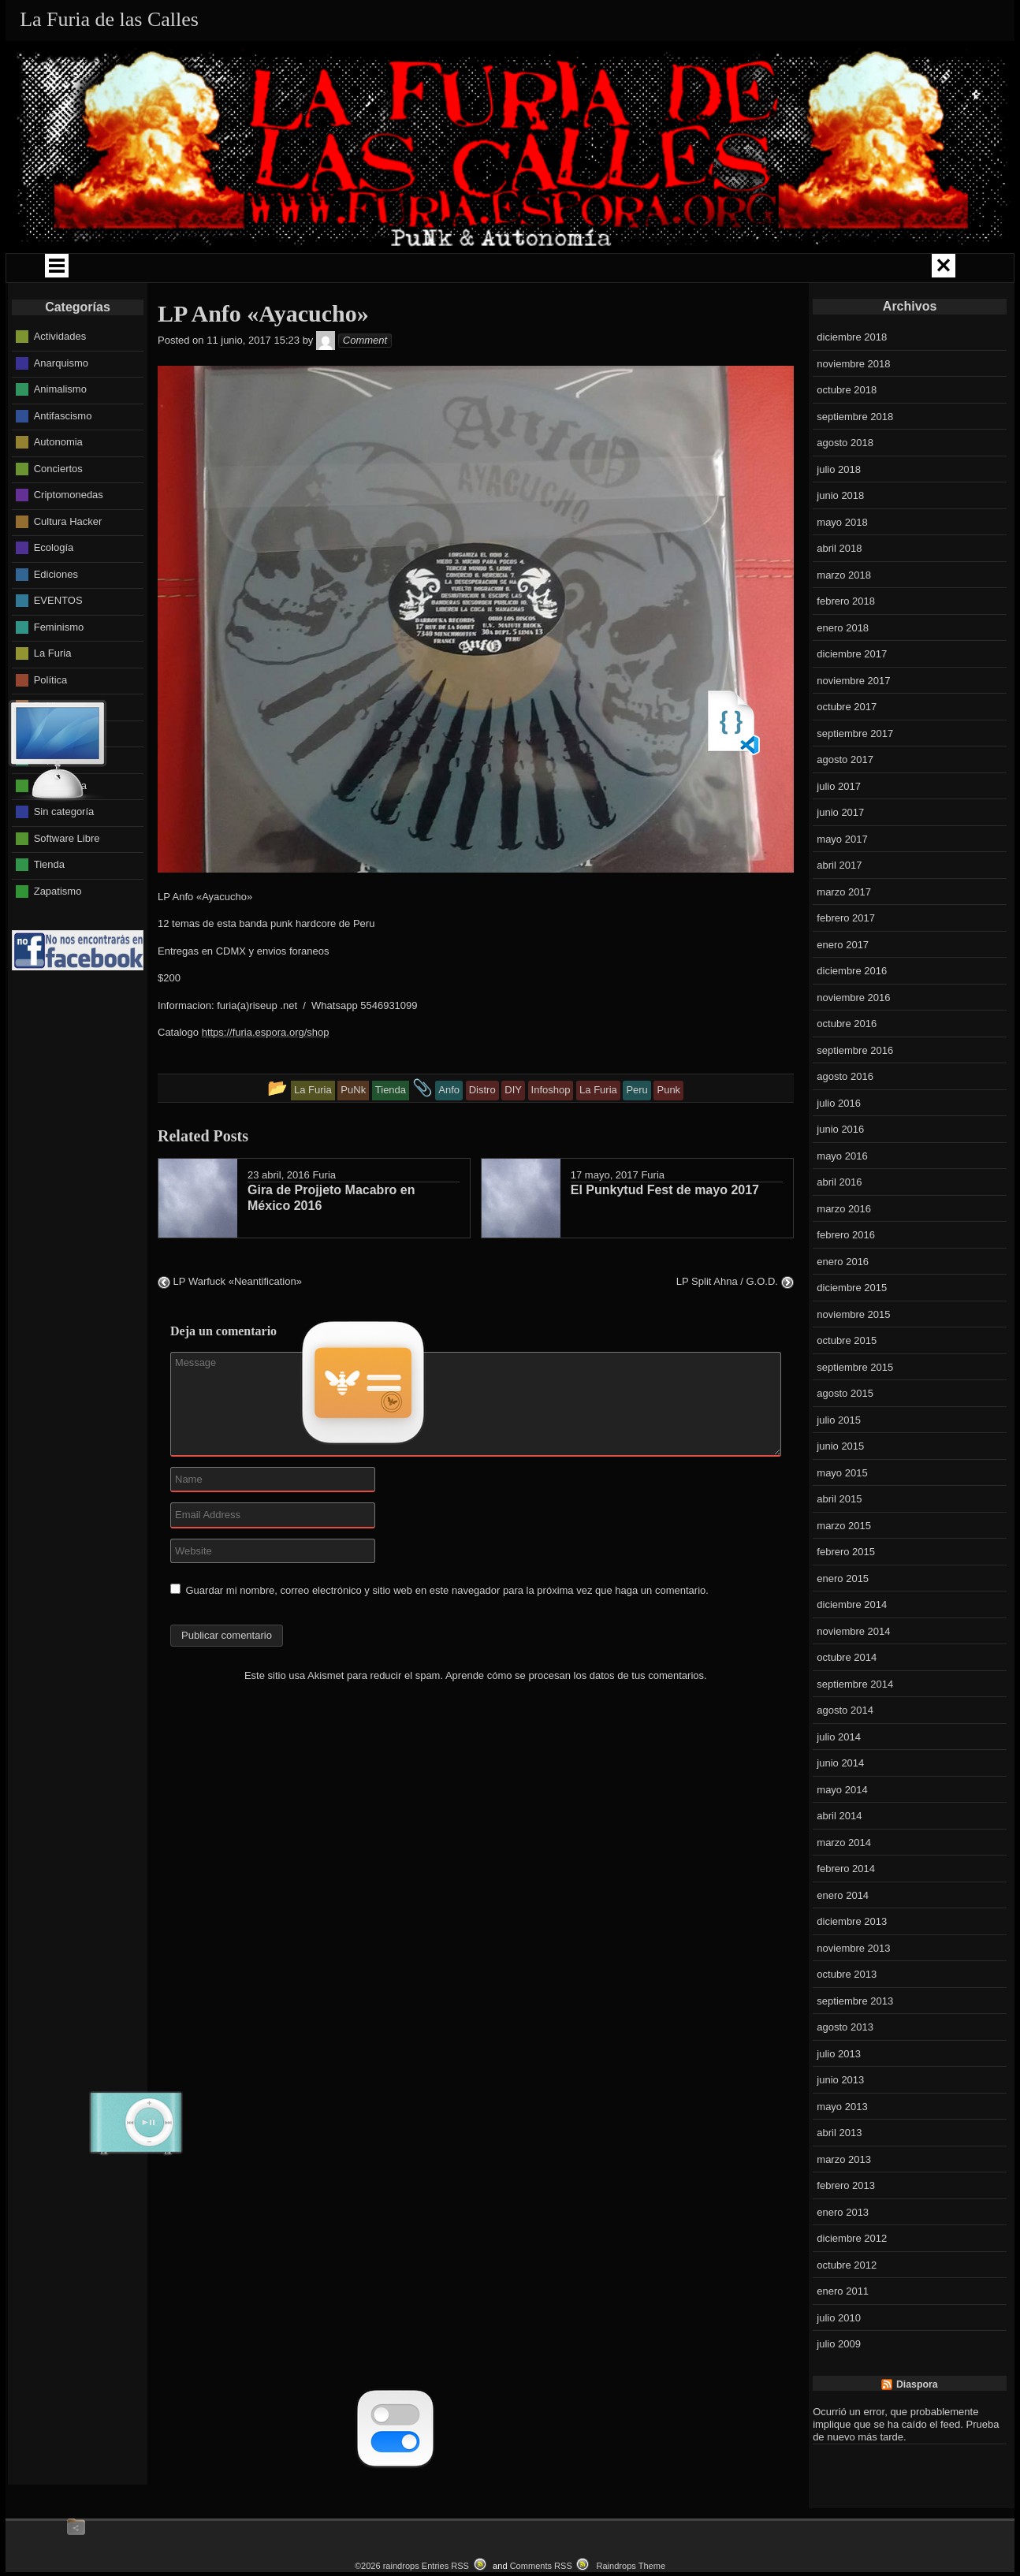  What do you see at coordinates (731, 722) in the screenshot?
I see `open a LESS stylesheet file in Visual Studio Code` at bounding box center [731, 722].